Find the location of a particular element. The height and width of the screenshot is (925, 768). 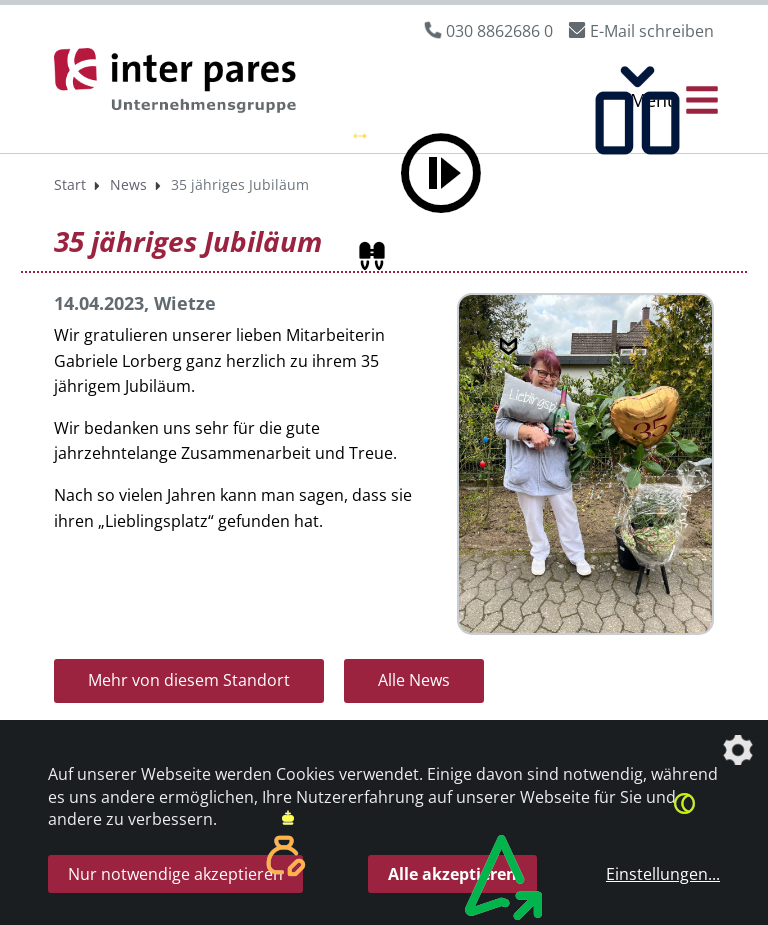

skip to next track or media item is located at coordinates (441, 173).